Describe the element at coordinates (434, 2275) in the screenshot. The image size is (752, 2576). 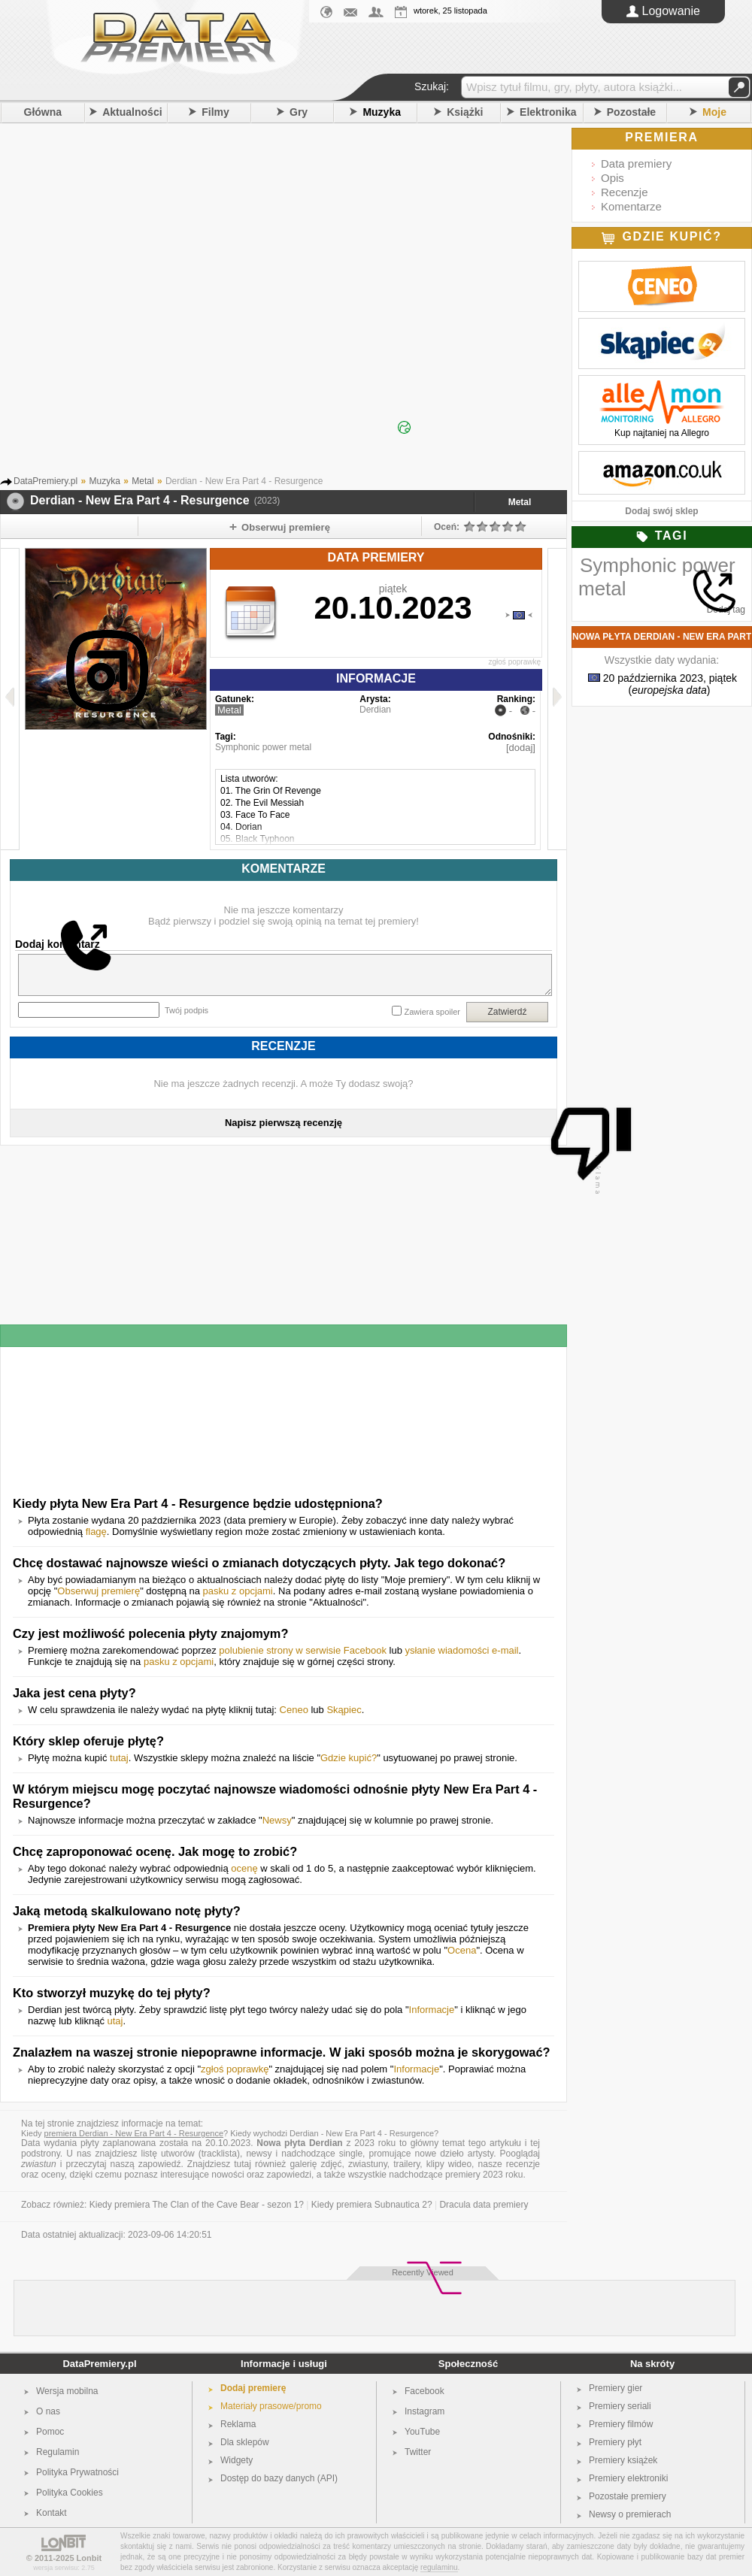
I see `keyboard option/alt key symbol` at that location.